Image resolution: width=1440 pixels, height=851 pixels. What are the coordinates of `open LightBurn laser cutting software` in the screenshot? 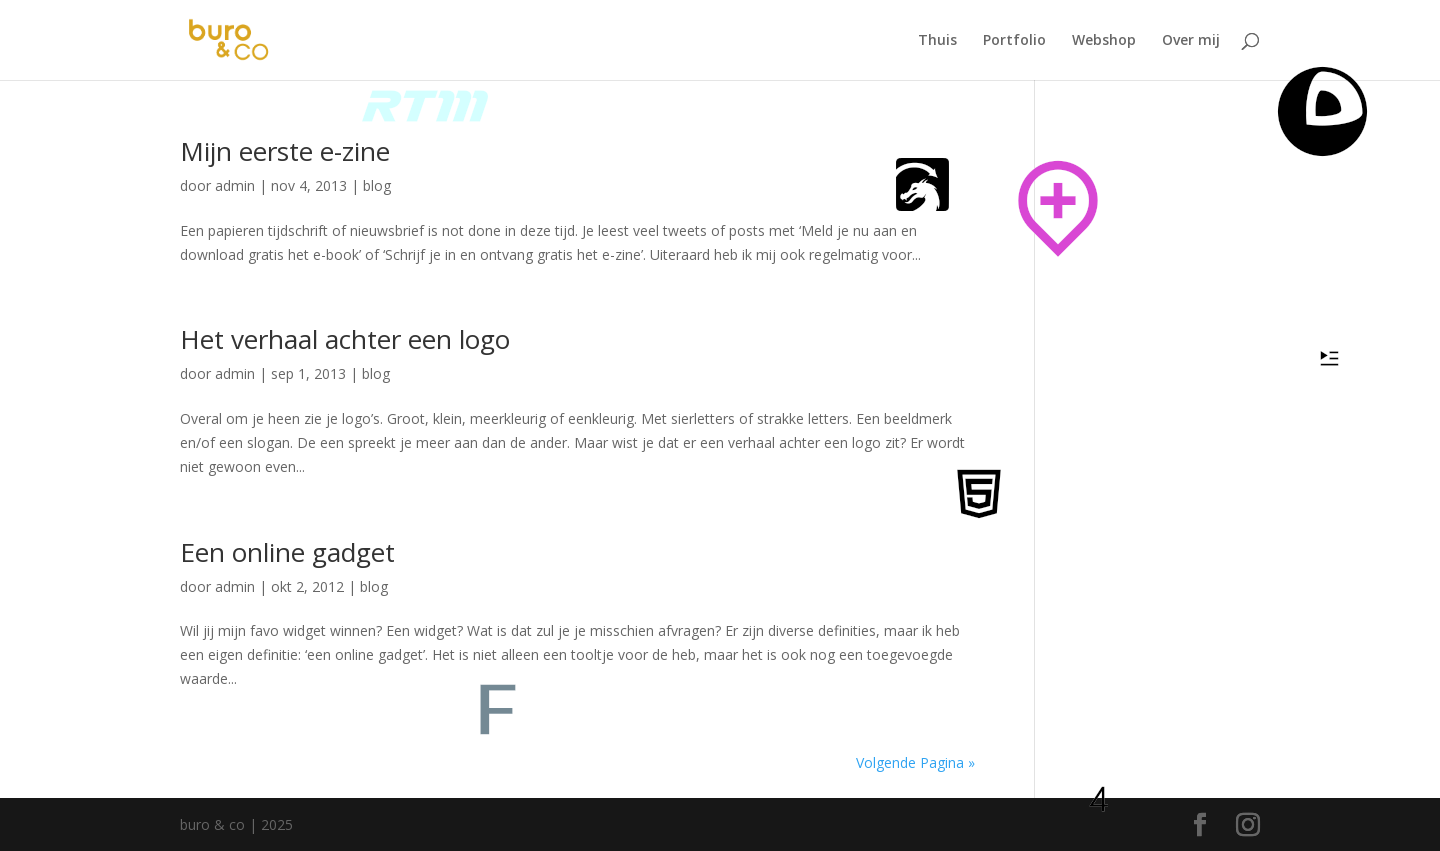 It's located at (922, 184).